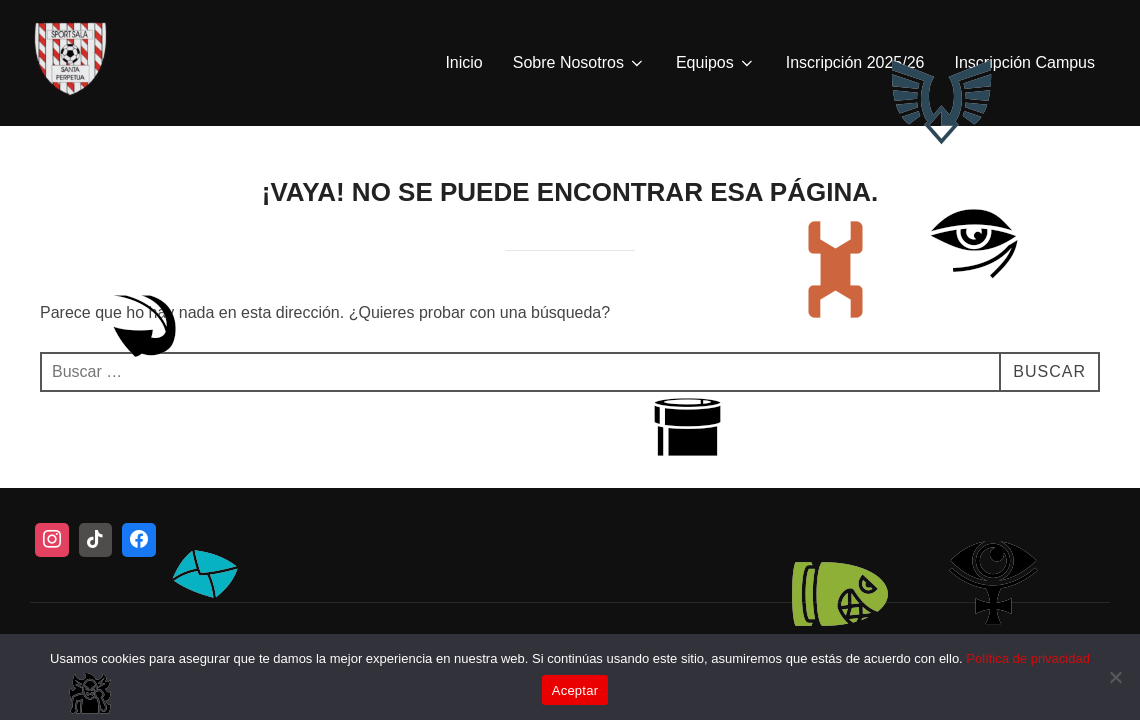 The image size is (1140, 720). Describe the element at coordinates (205, 575) in the screenshot. I see `open your inbox or messages` at that location.